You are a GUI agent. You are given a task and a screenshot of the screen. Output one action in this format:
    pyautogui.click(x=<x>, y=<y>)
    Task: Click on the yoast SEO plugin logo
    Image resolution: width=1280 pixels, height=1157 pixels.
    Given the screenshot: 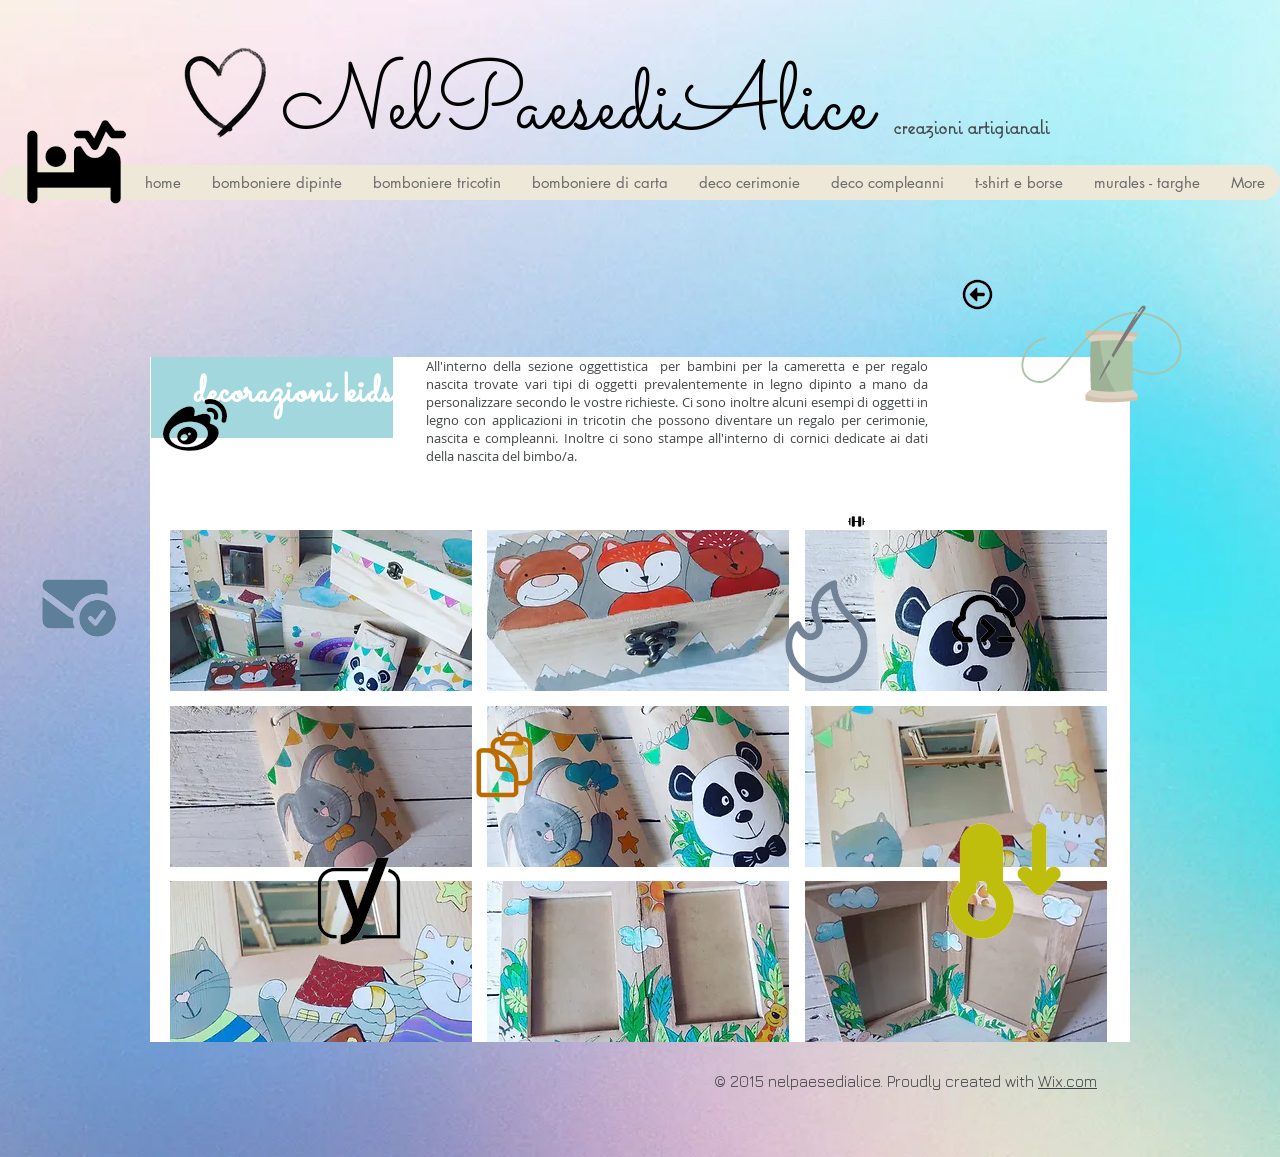 What is the action you would take?
    pyautogui.click(x=359, y=901)
    